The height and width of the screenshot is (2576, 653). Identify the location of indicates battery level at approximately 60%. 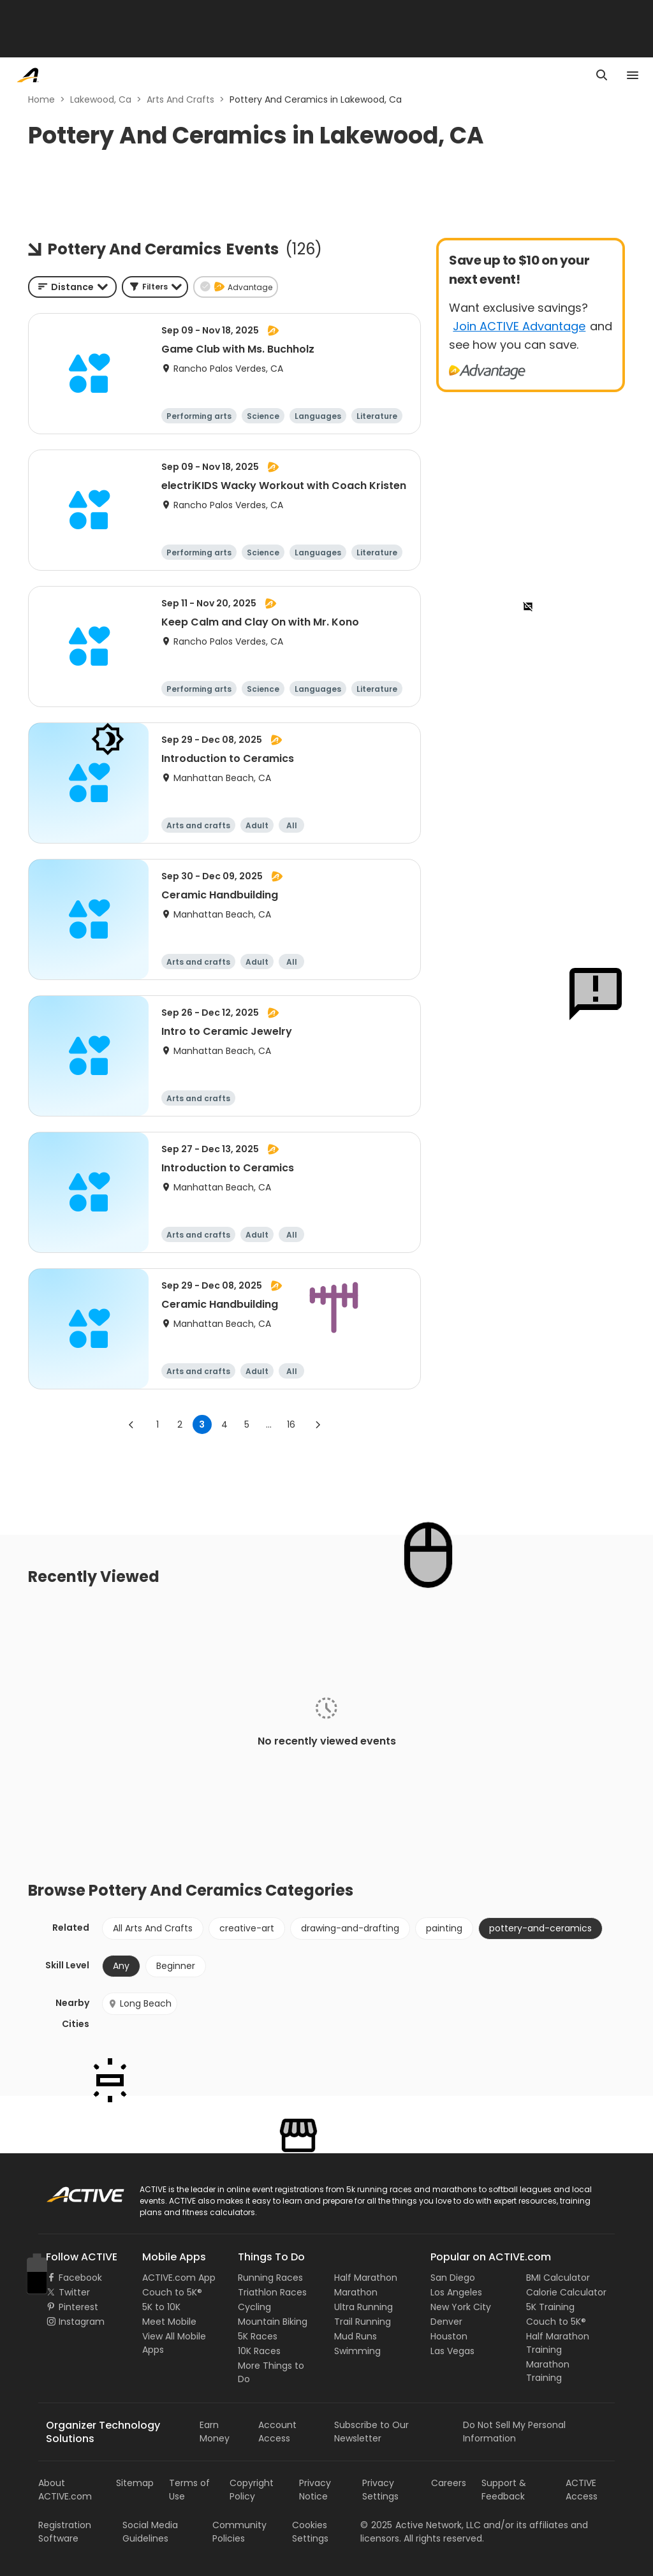
(37, 2274).